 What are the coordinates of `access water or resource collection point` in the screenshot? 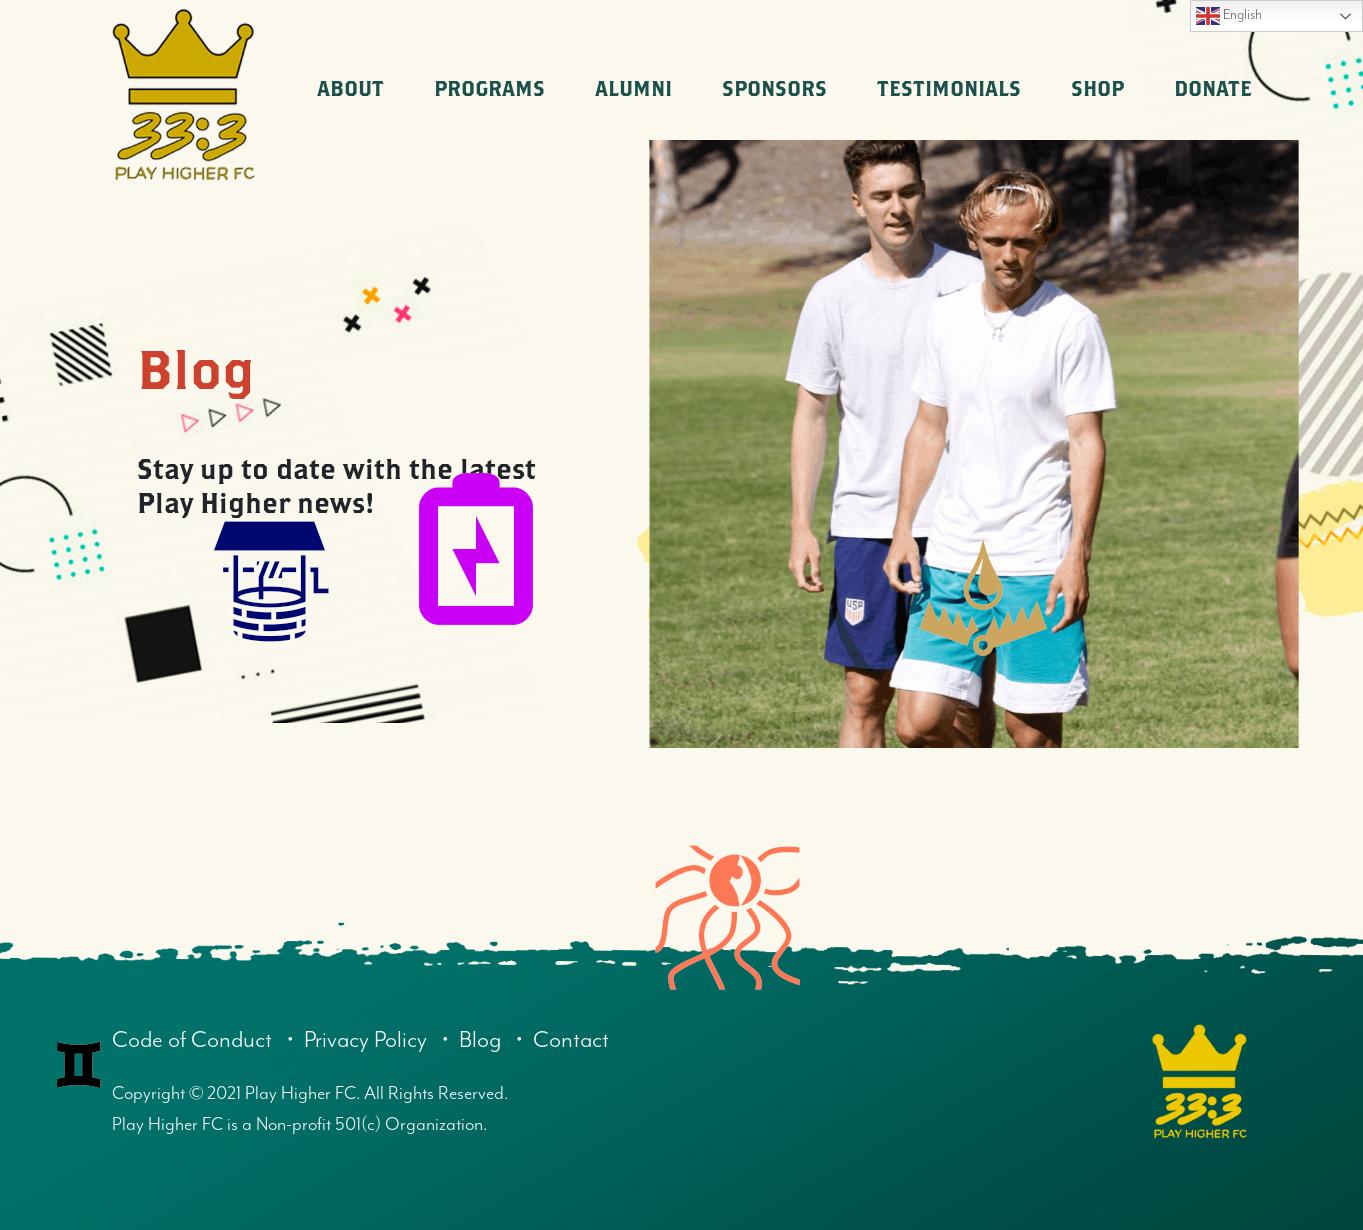 It's located at (269, 581).